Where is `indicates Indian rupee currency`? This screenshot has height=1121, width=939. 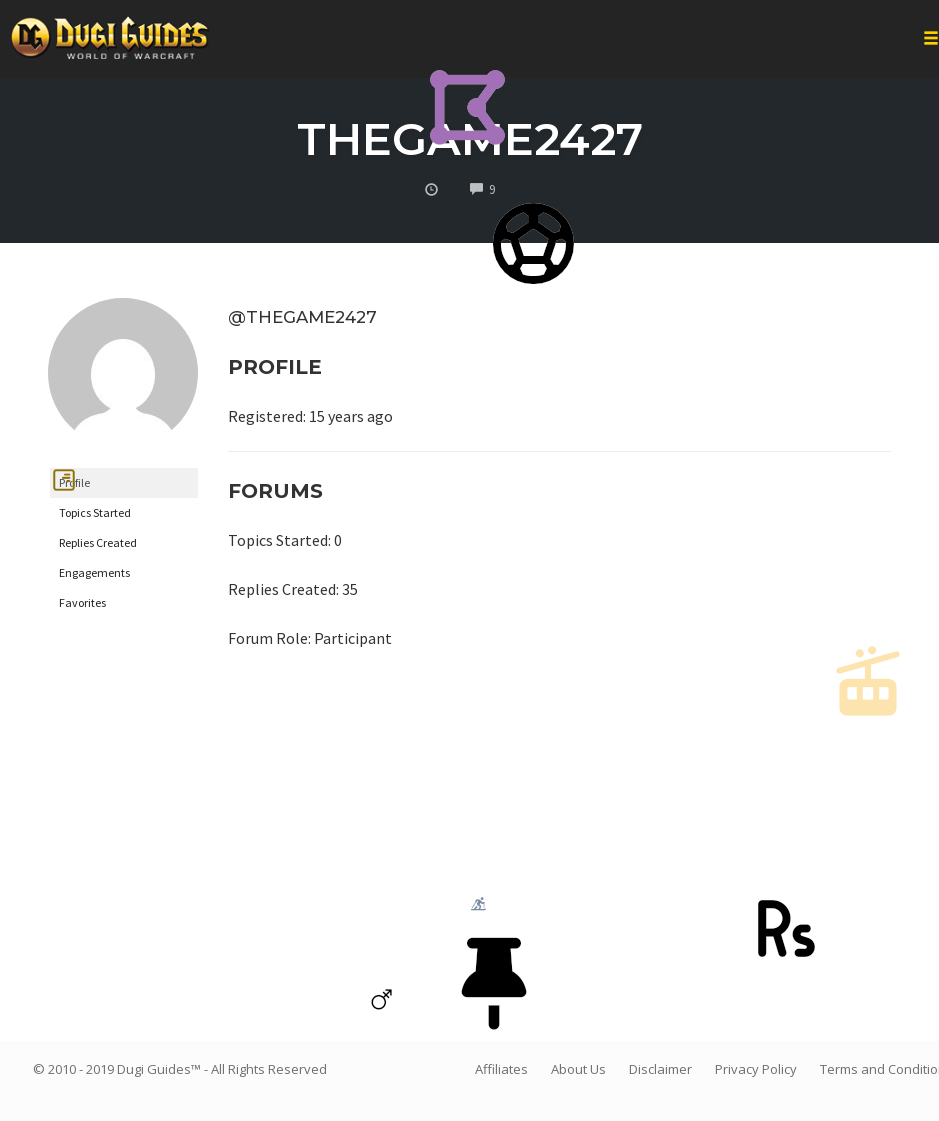
indicates Indian rupee currency is located at coordinates (786, 928).